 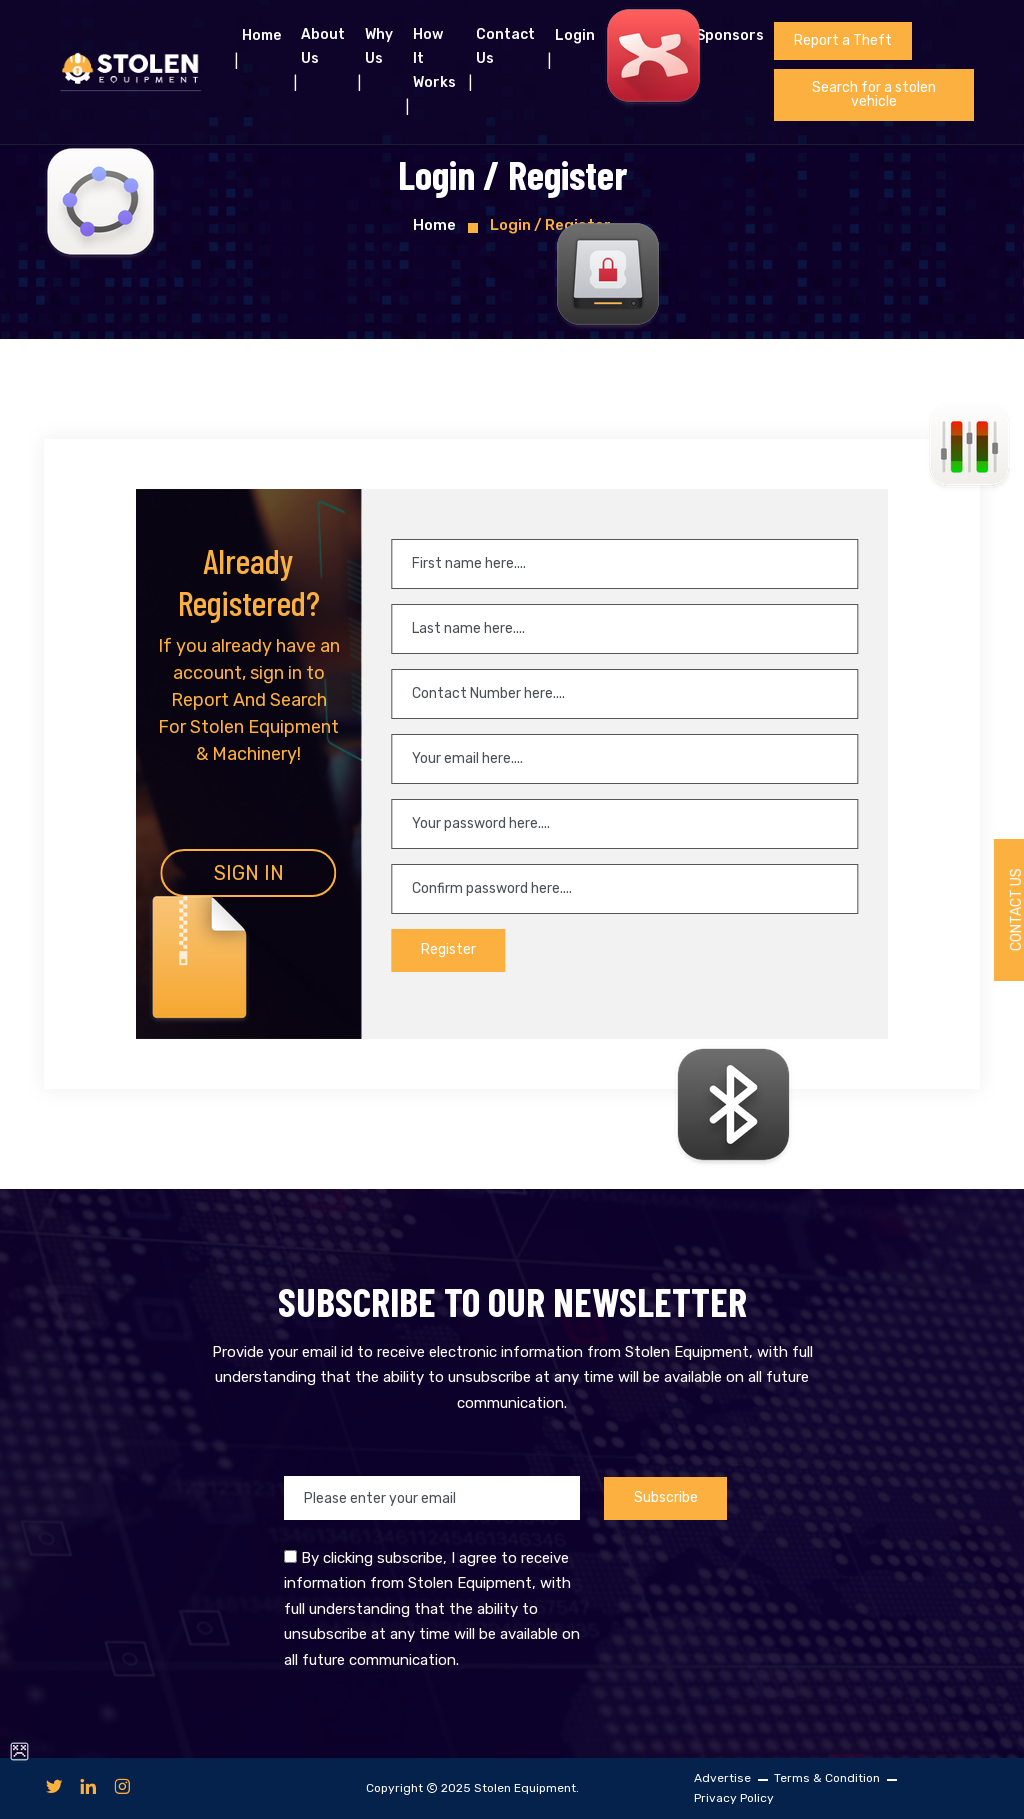 What do you see at coordinates (653, 55) in the screenshot?
I see `open xmind mind mapping application` at bounding box center [653, 55].